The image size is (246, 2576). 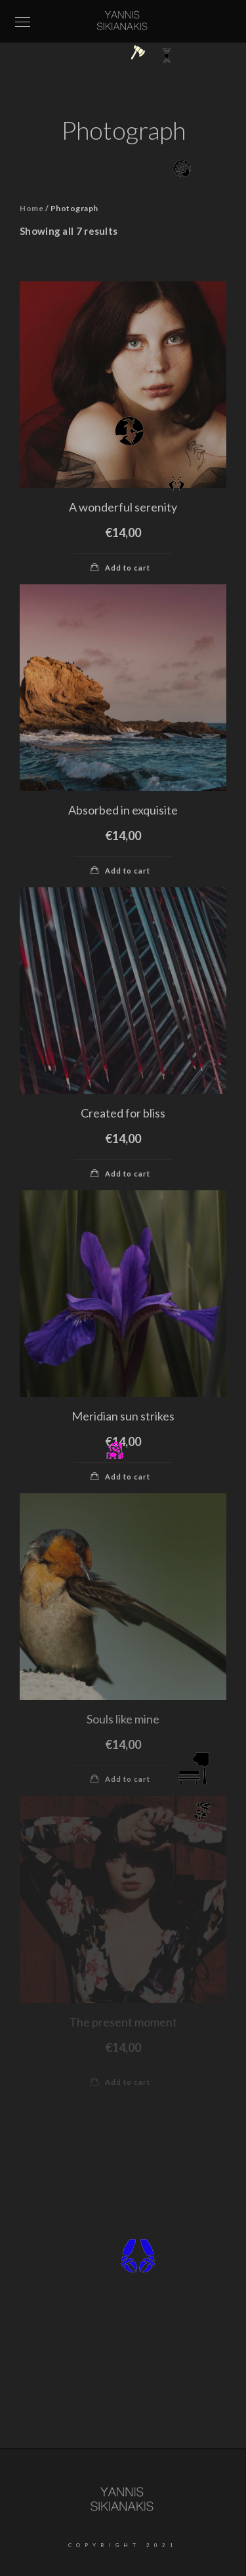 I want to click on view surveillance or monitoring status, so click(x=182, y=169).